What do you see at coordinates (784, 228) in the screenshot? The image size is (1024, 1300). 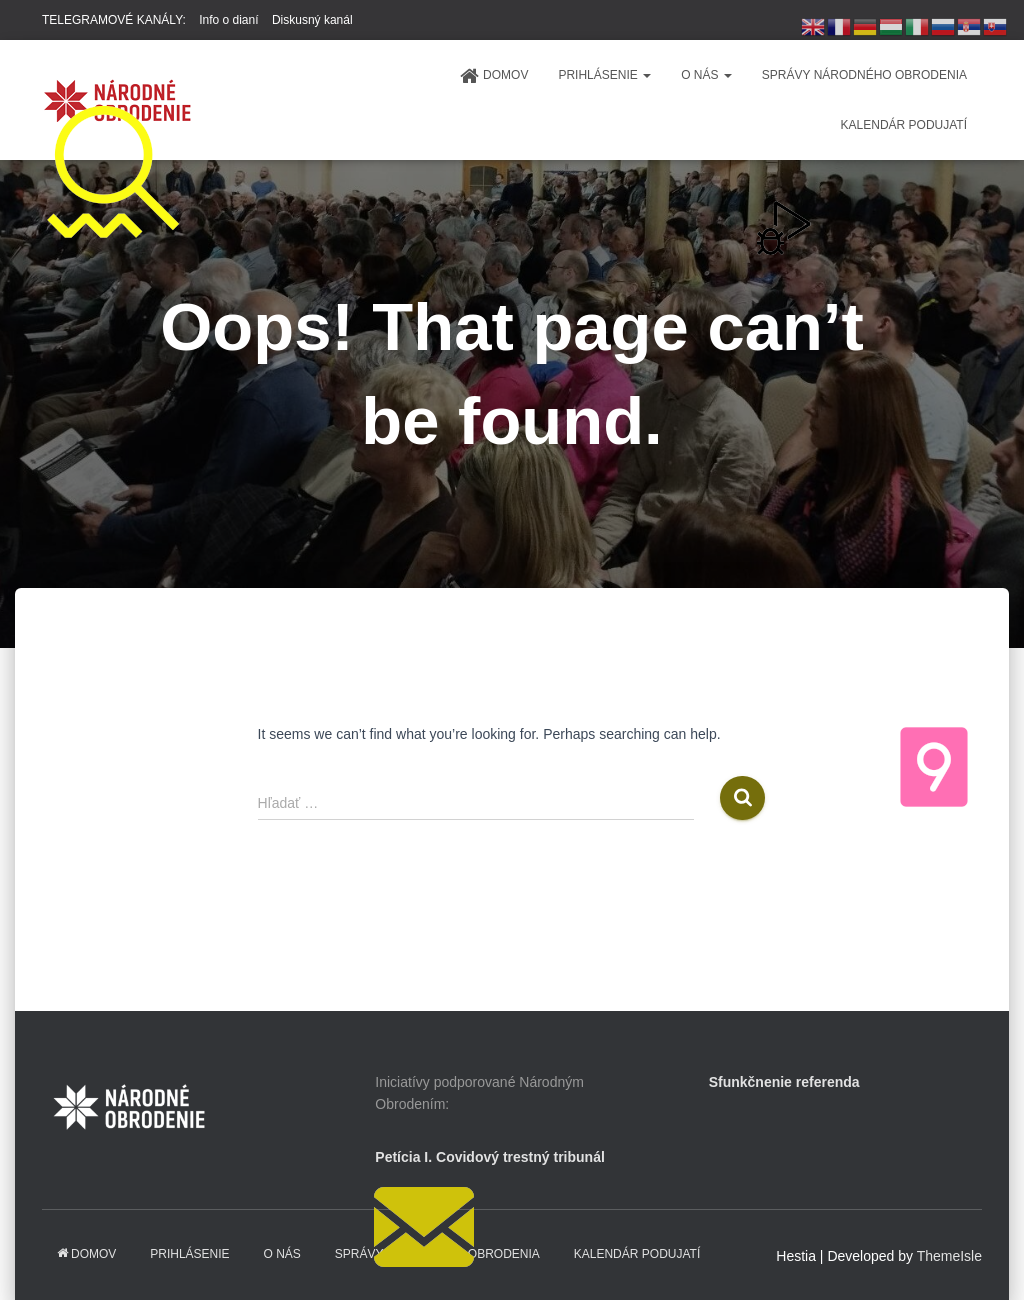 I see `start debugging session` at bounding box center [784, 228].